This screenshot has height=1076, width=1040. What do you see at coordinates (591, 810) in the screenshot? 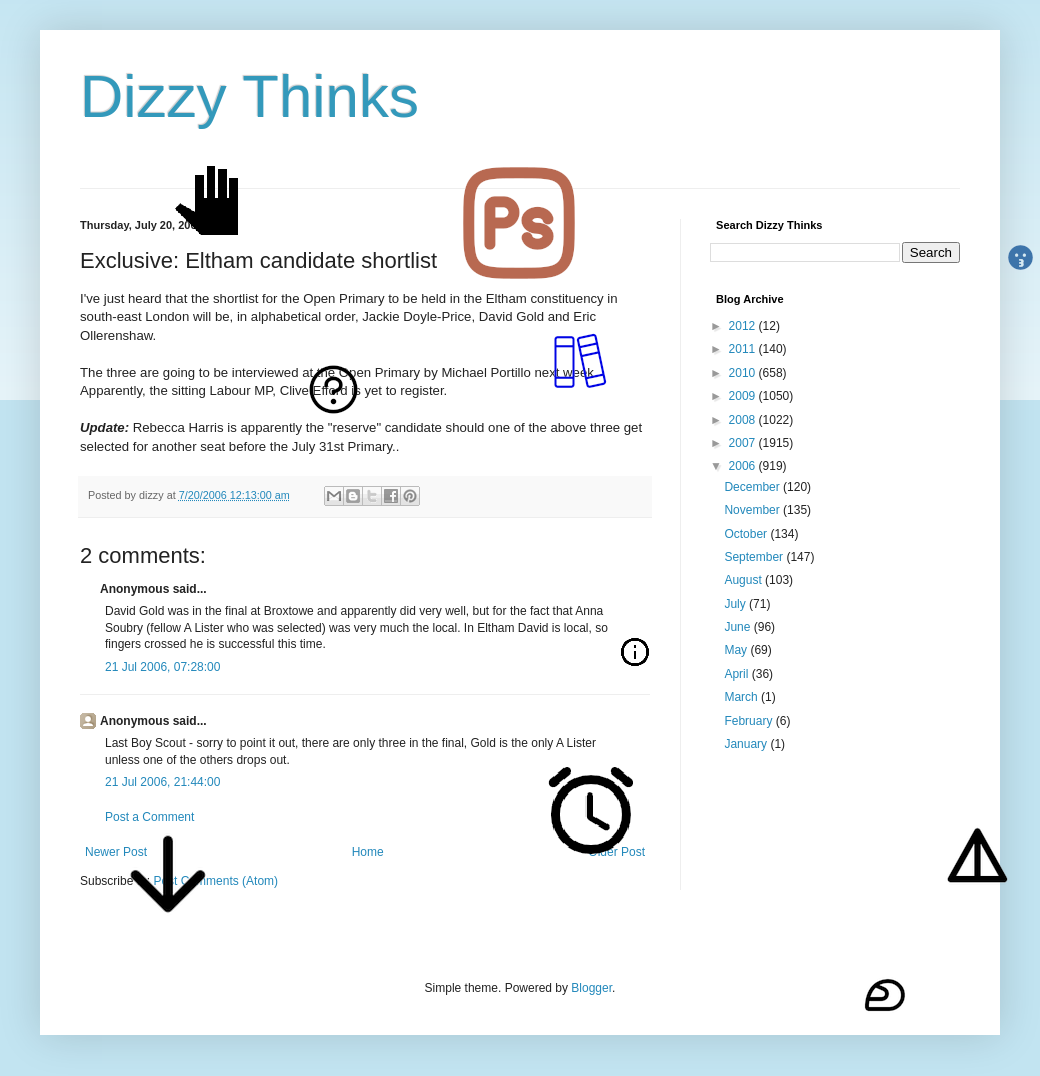
I see `set or view alarms` at bounding box center [591, 810].